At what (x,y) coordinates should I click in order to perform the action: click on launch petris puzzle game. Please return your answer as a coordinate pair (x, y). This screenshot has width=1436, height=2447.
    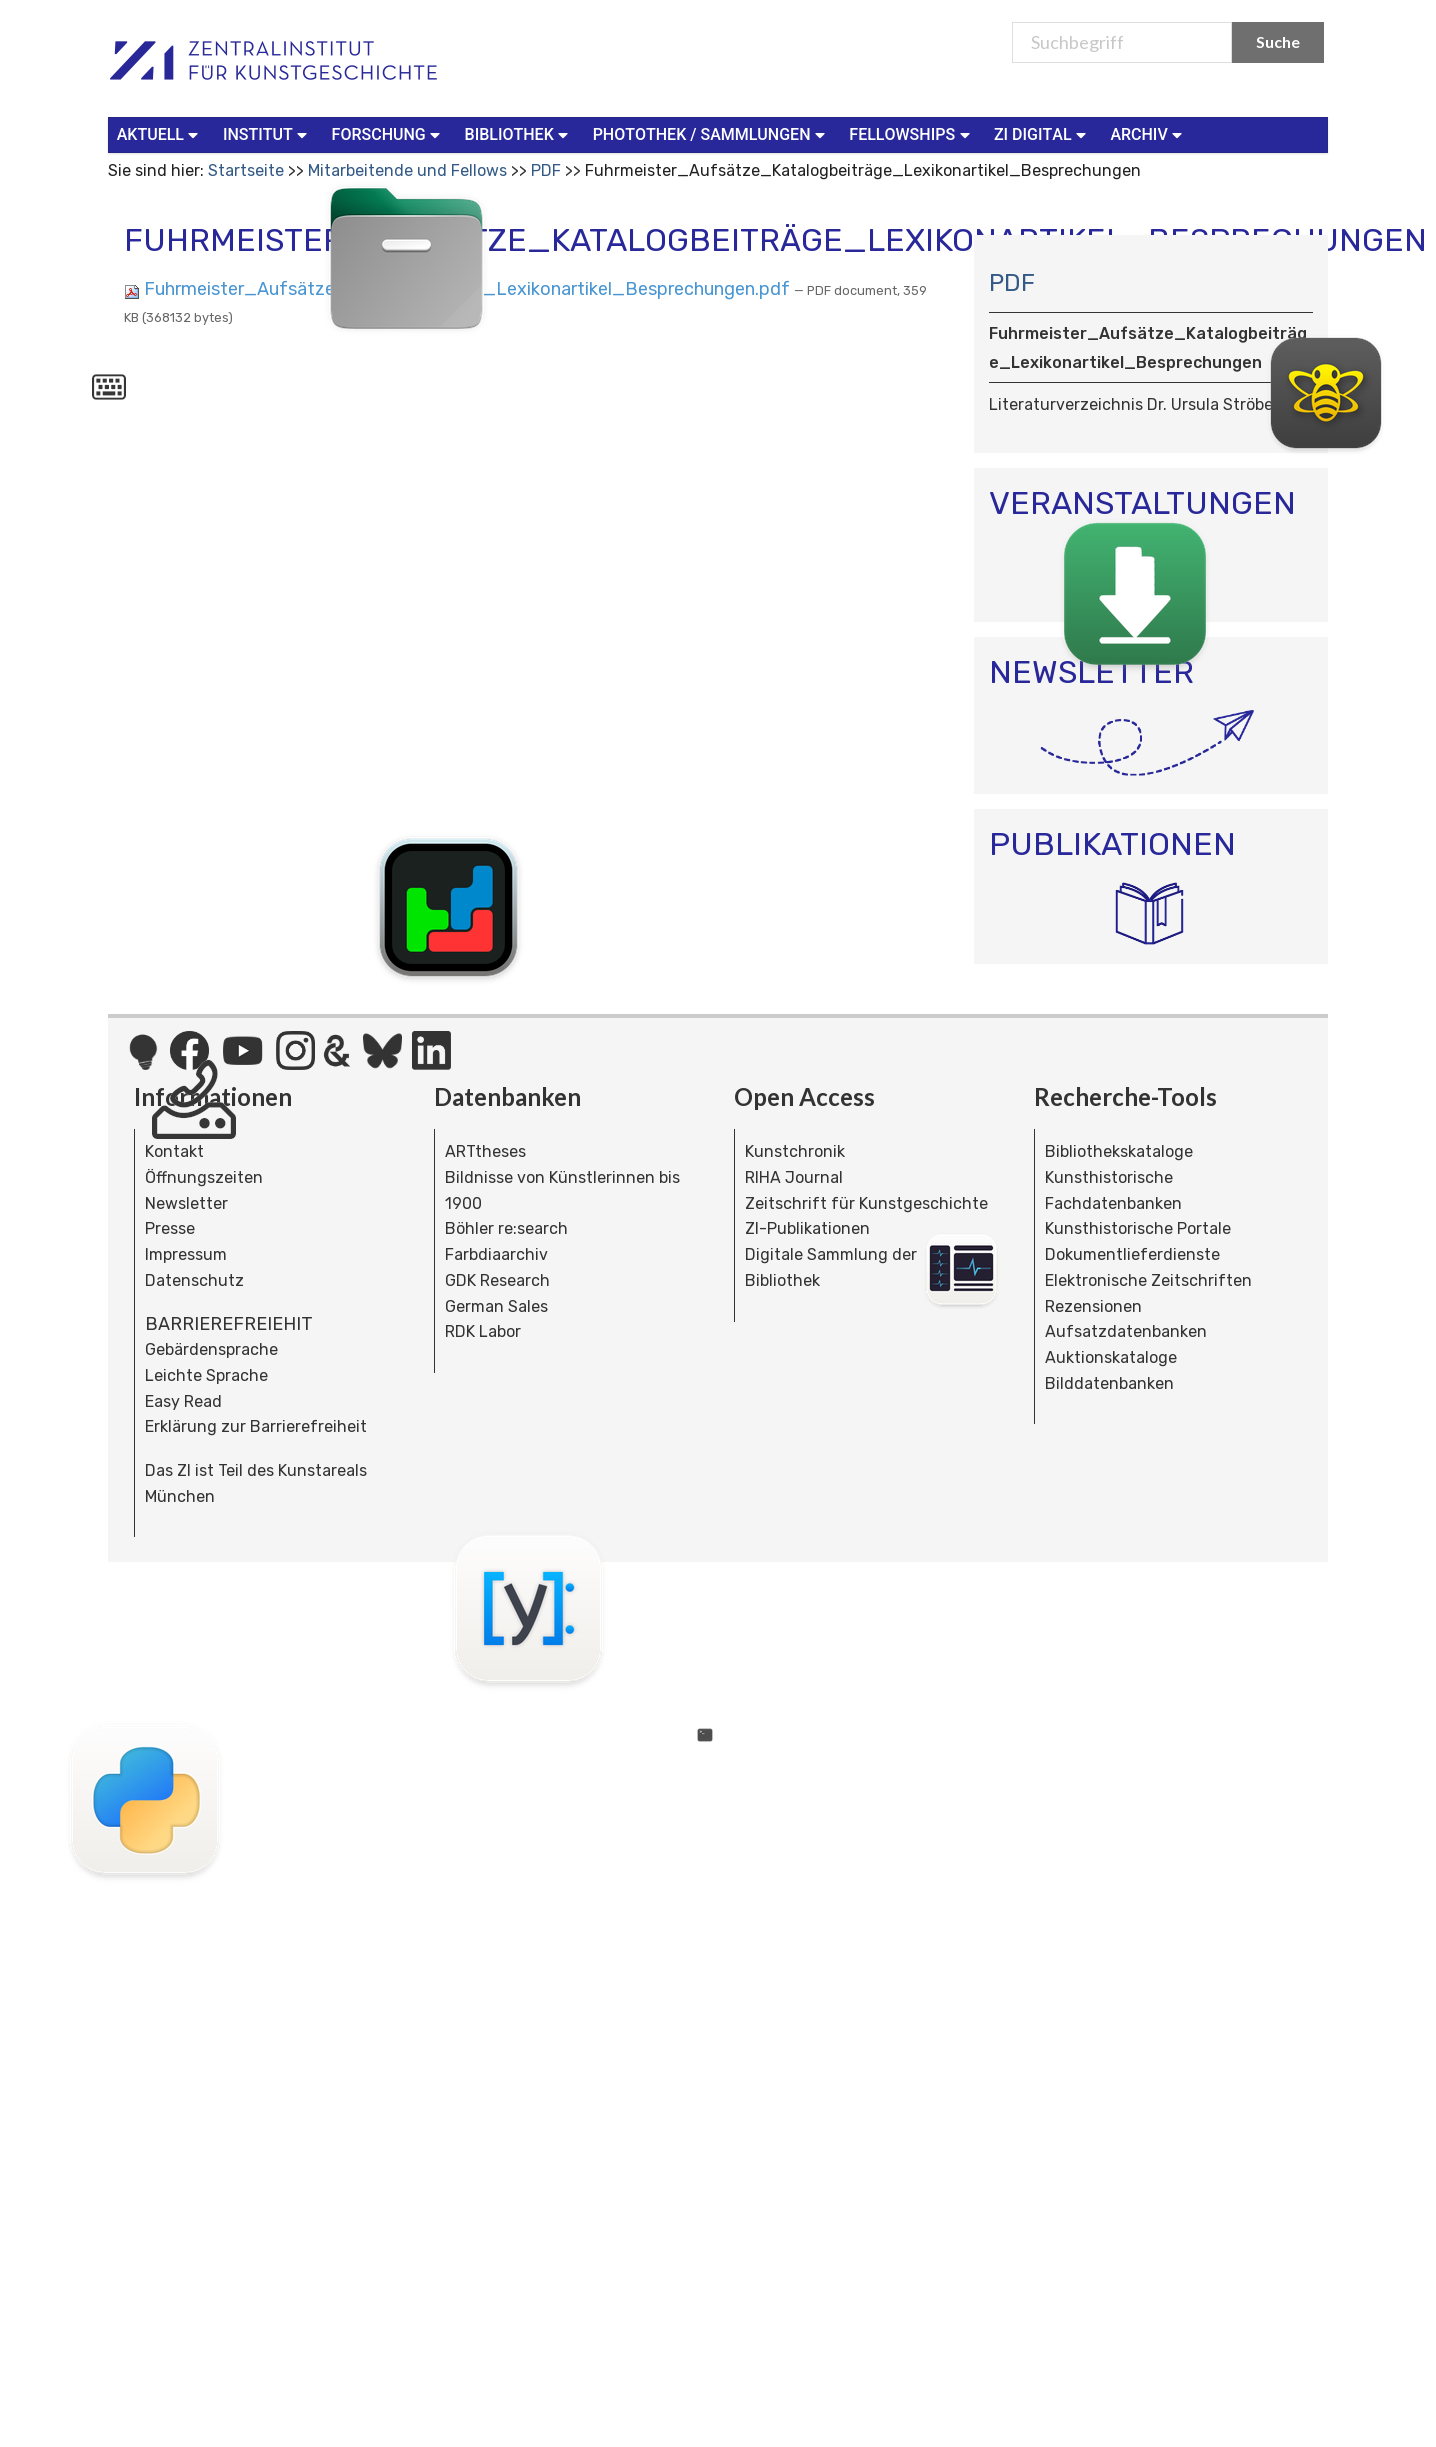
    Looking at the image, I should click on (448, 907).